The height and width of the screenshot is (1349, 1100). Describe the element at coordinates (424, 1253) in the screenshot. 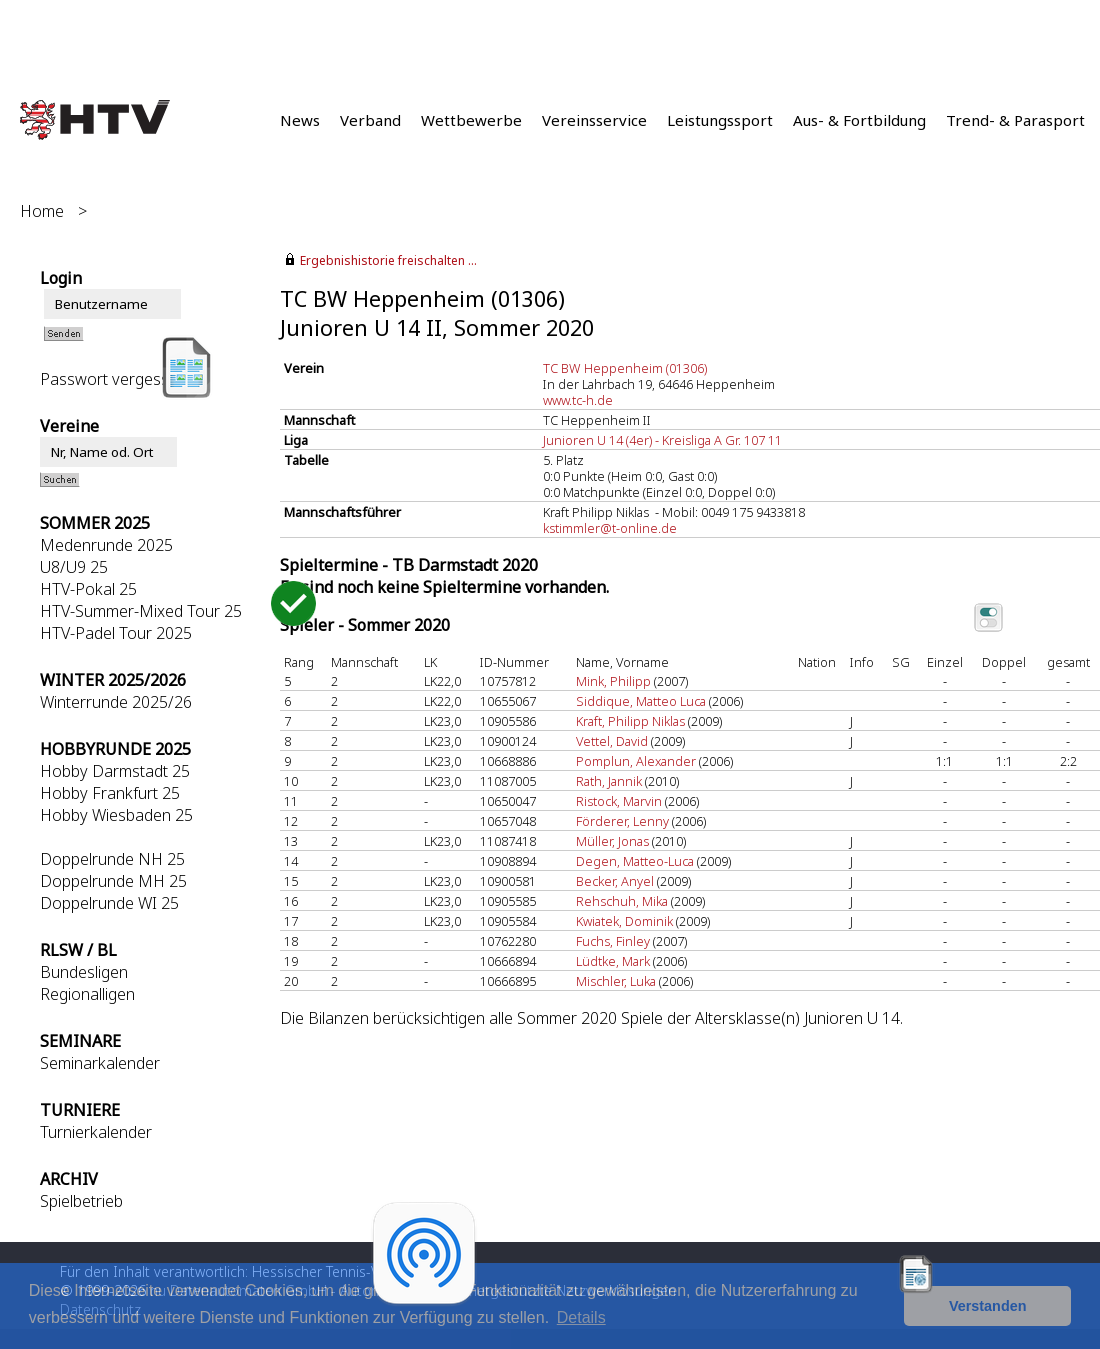

I see `share files wirelessly with nearby Apple devices` at that location.